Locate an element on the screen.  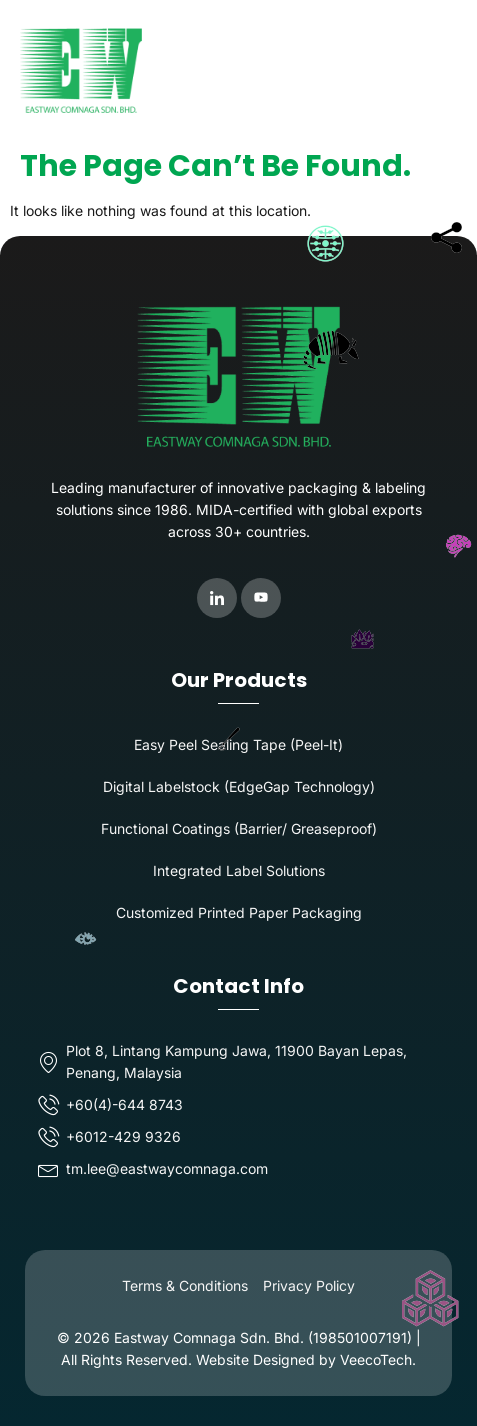
indicates a special ability or enhanced vision power-up is located at coordinates (85, 939).